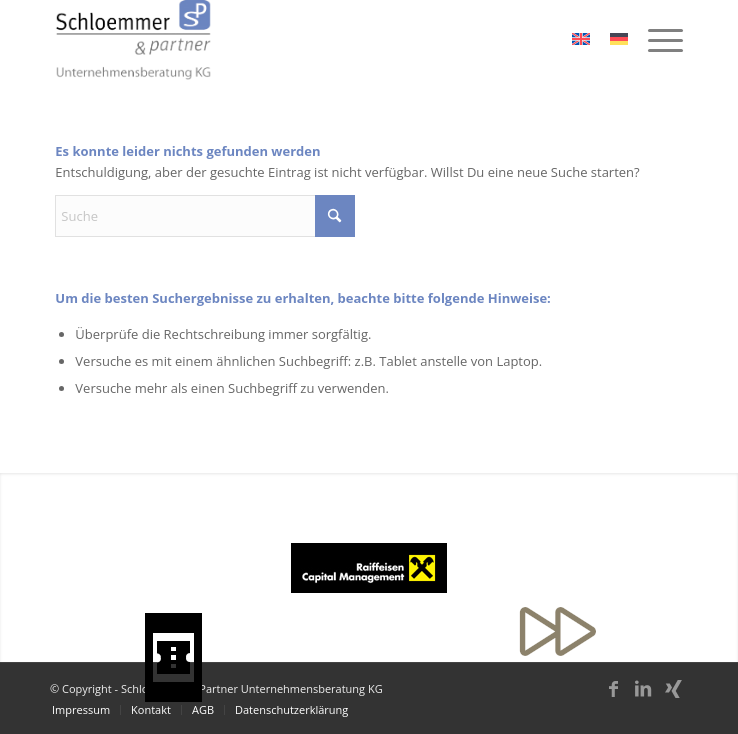  Describe the element at coordinates (173, 657) in the screenshot. I see `book an appointment or reservation online` at that location.